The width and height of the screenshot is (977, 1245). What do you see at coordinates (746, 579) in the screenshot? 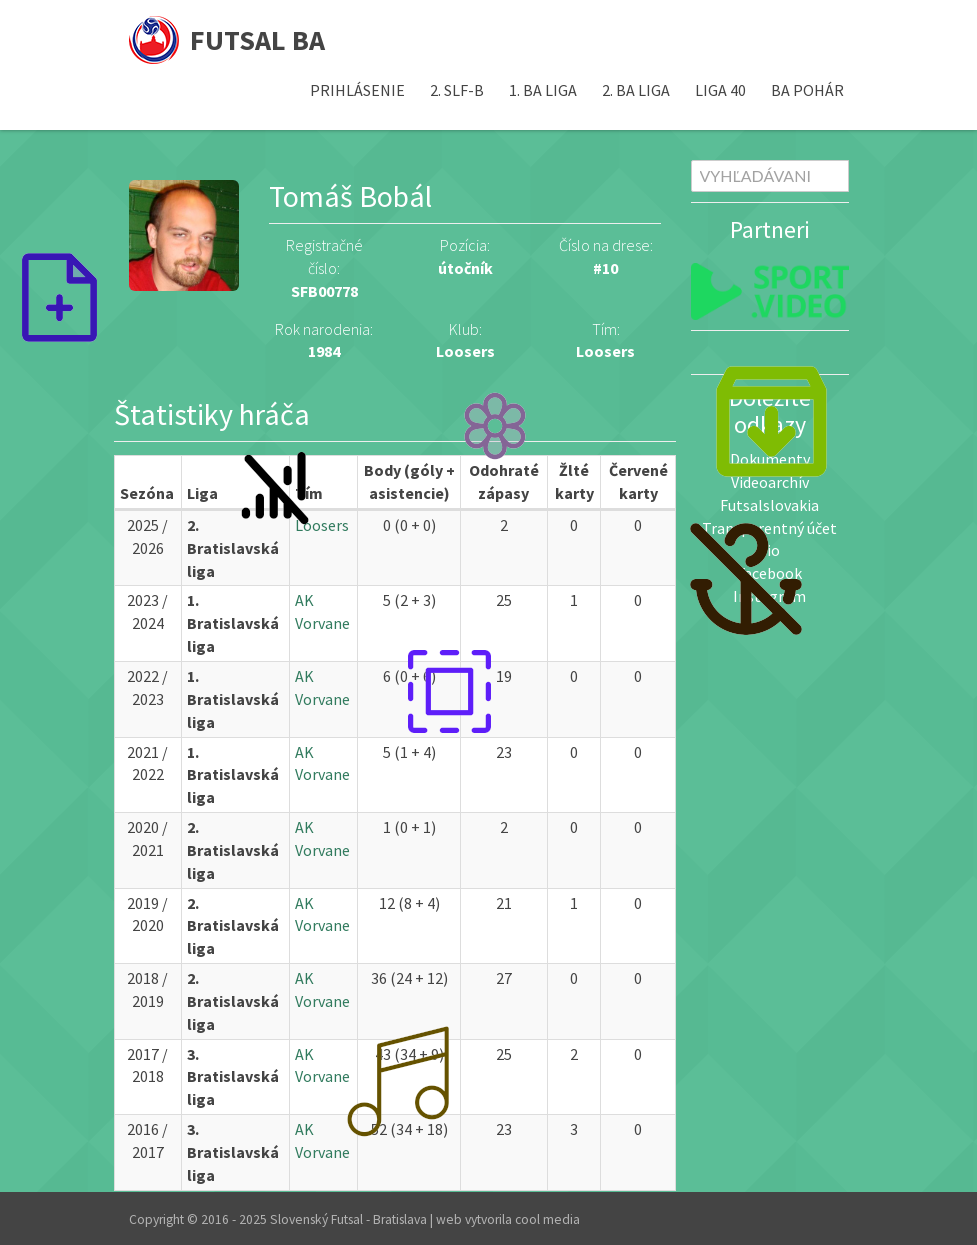
I see `disable anchor or fixed position` at bounding box center [746, 579].